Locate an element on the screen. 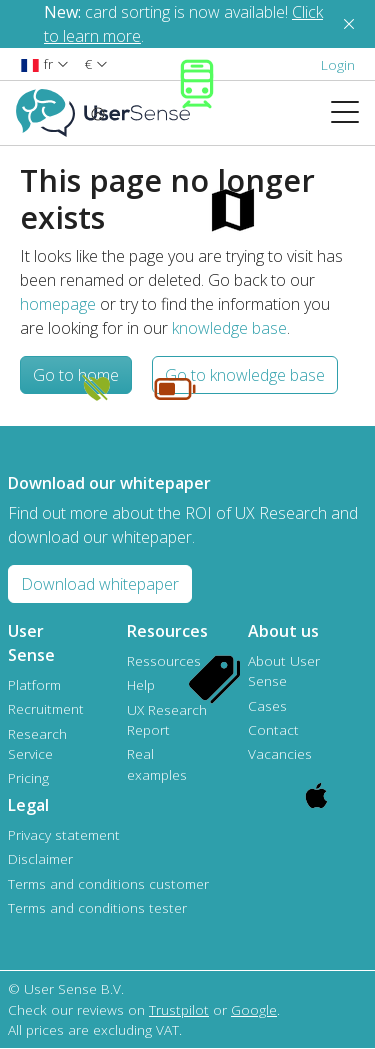 Image resolution: width=375 pixels, height=1049 pixels. view map is located at coordinates (233, 210).